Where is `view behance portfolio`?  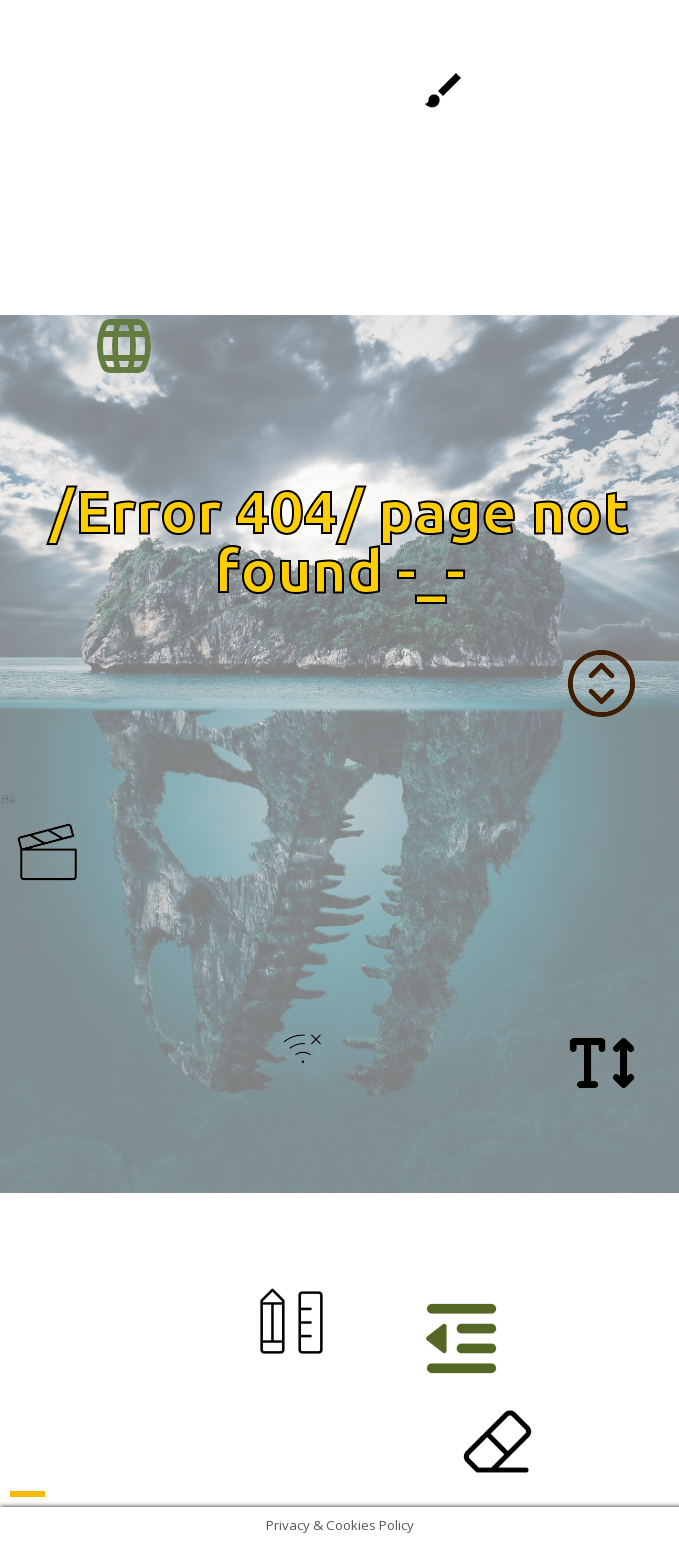
view behance portfolio is located at coordinates (8, 799).